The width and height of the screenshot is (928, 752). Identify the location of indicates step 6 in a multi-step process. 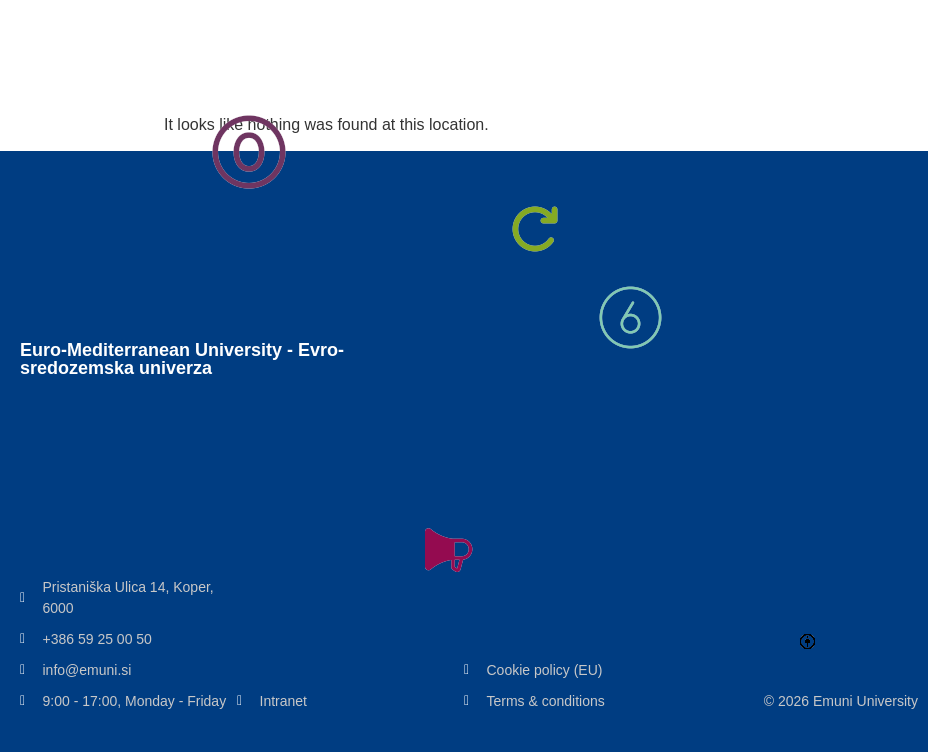
(630, 317).